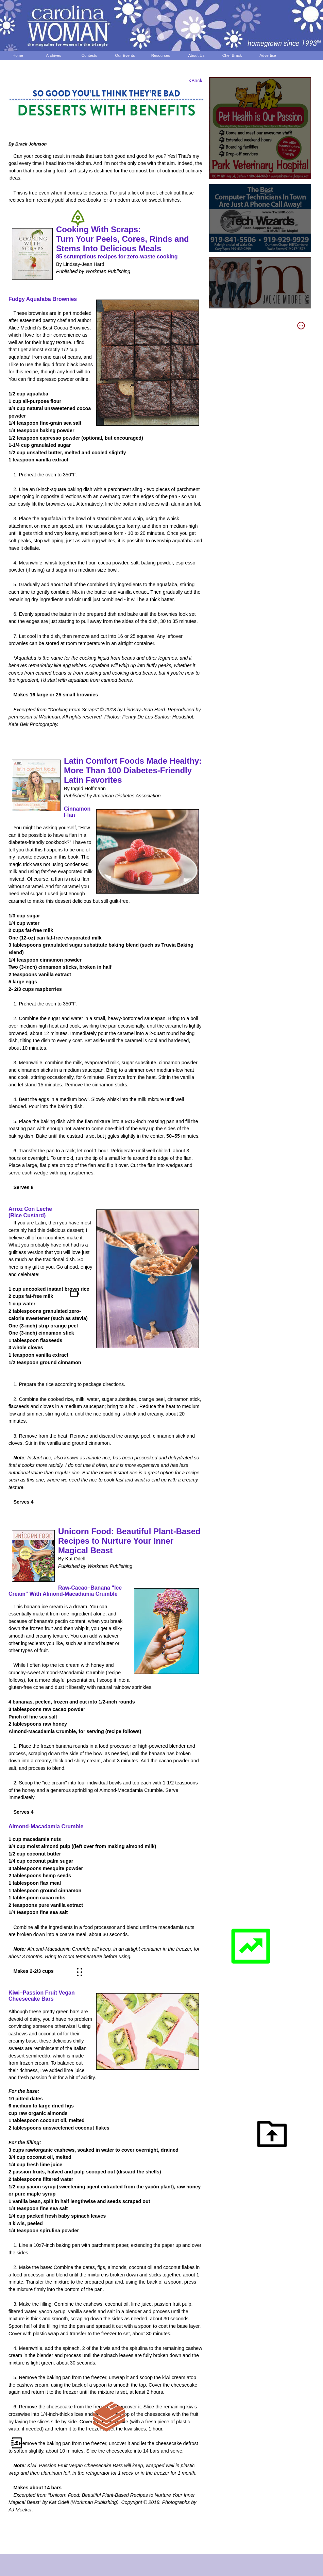 The height and width of the screenshot is (2576, 323). I want to click on drag to reorder this item, so click(80, 1972).